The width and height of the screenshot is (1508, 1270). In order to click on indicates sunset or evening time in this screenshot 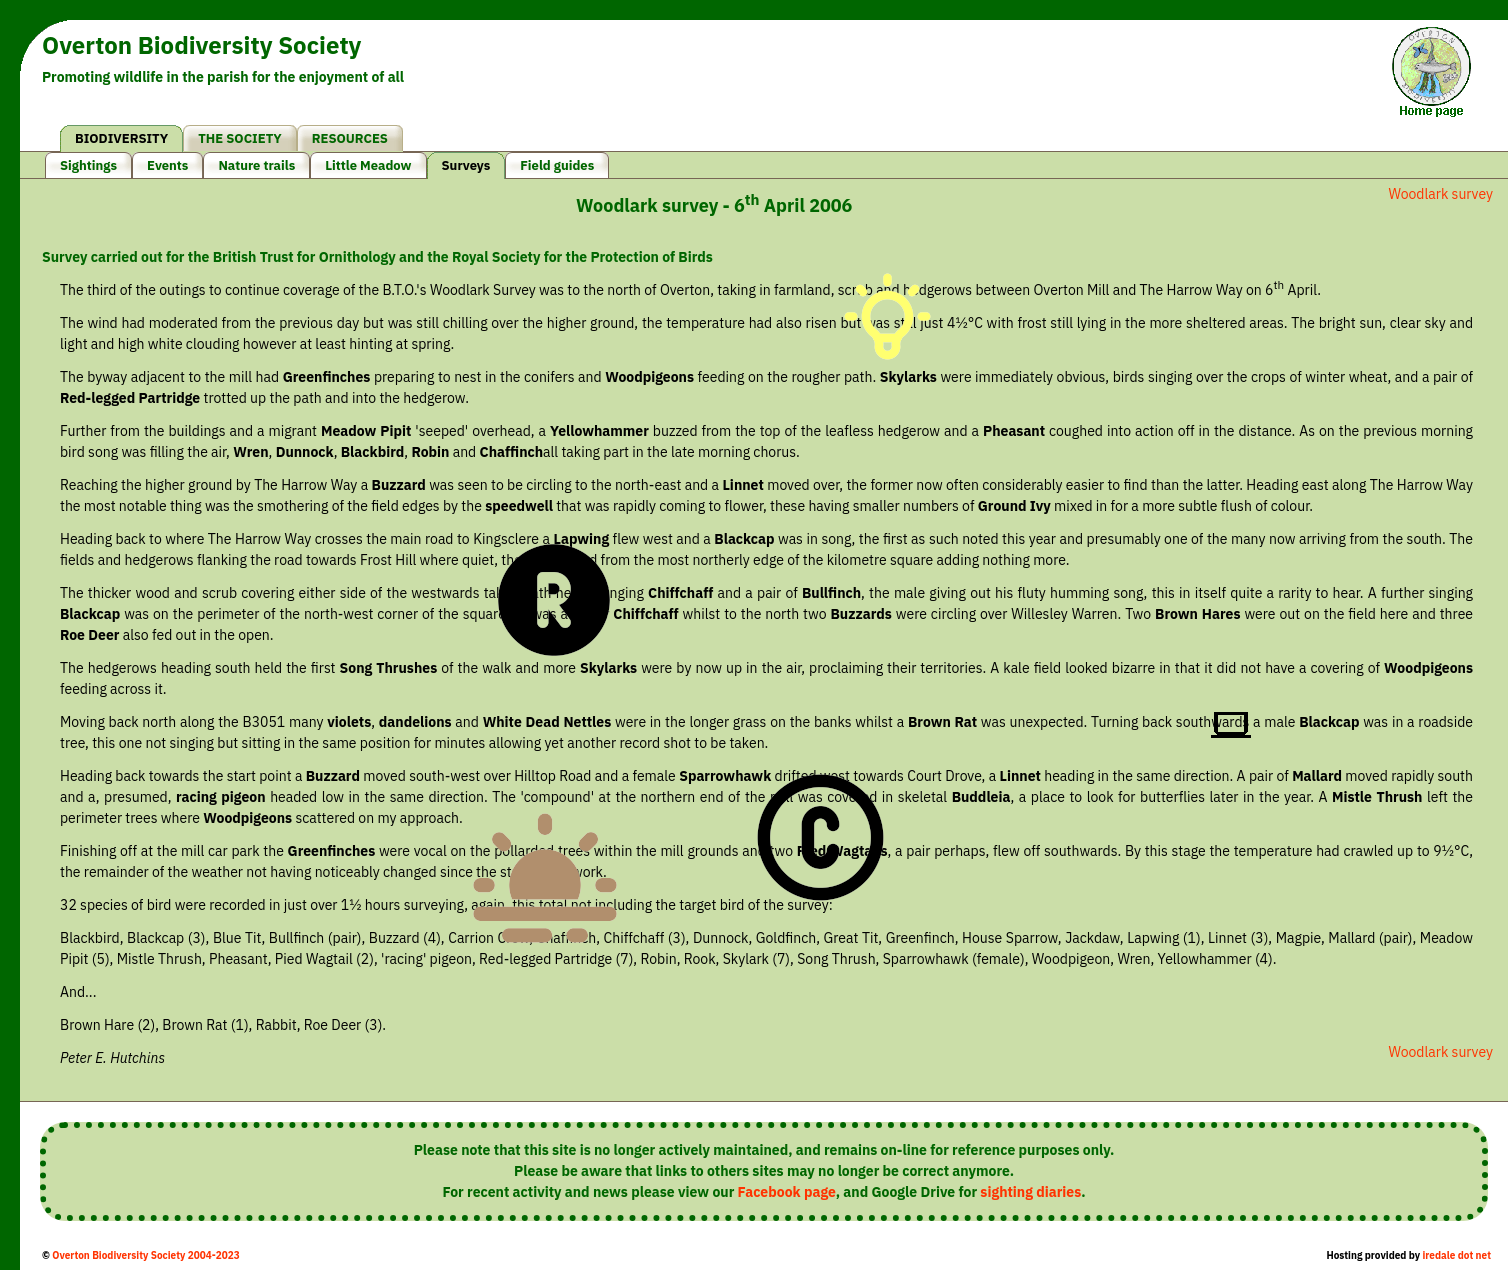, I will do `click(545, 878)`.